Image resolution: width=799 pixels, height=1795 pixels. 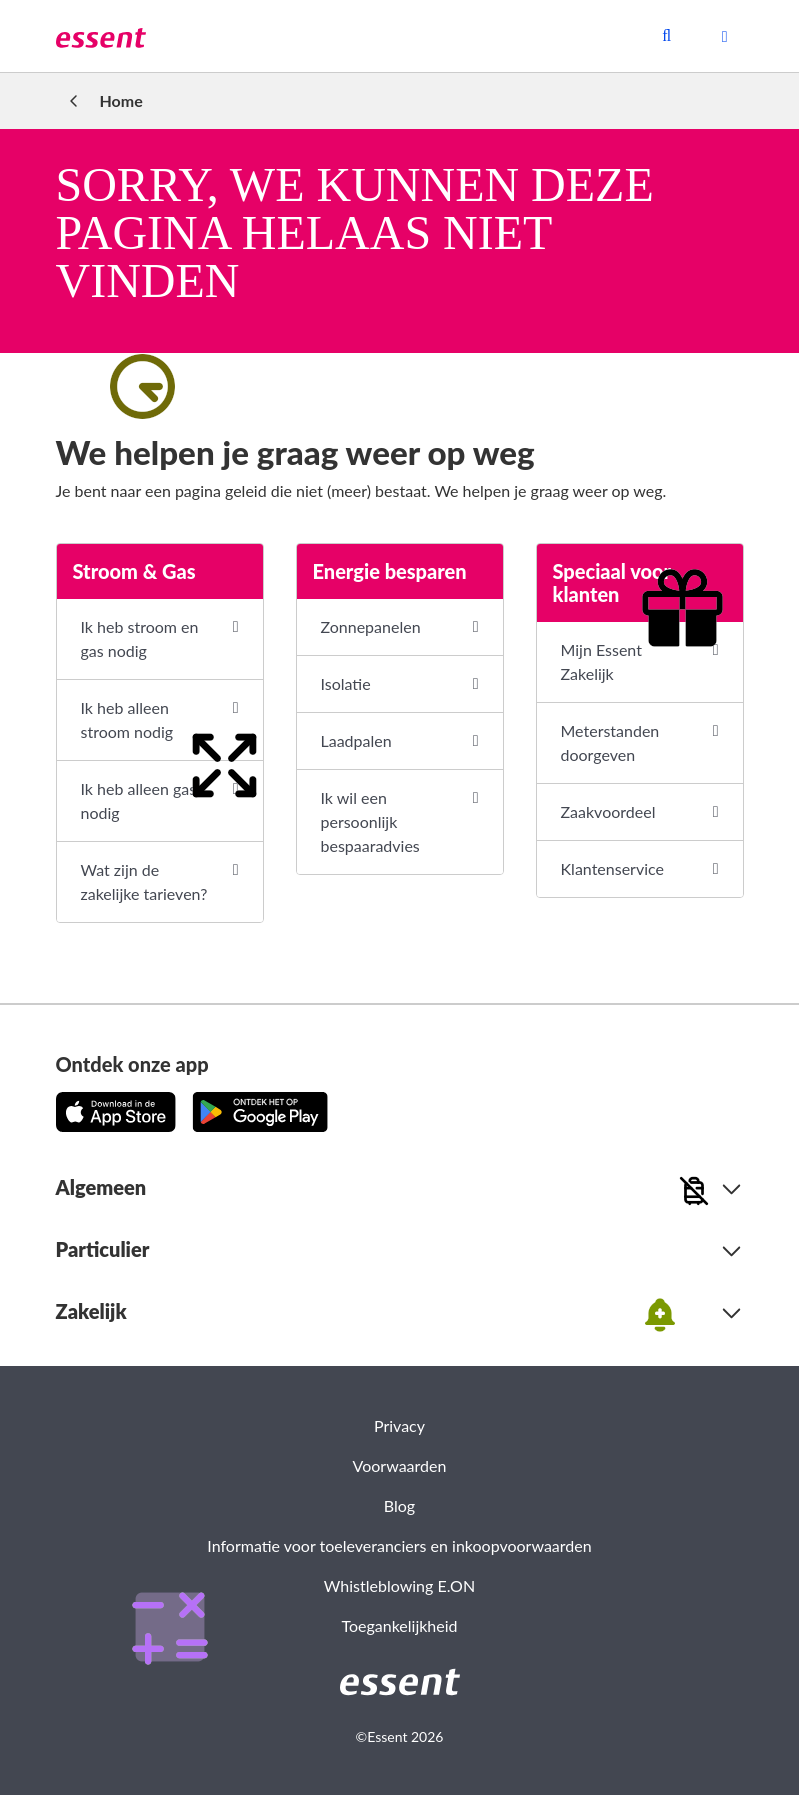 What do you see at coordinates (170, 1627) in the screenshot?
I see `open calculator or math tools` at bounding box center [170, 1627].